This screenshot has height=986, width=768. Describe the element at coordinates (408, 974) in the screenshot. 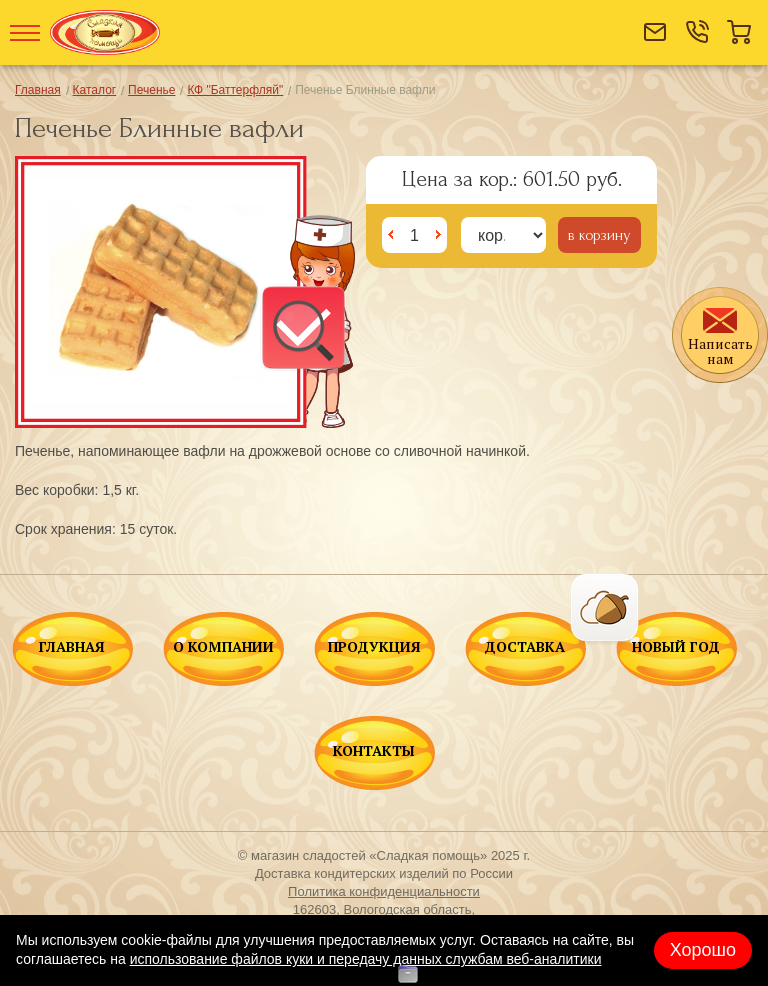

I see `open the file manager app` at that location.